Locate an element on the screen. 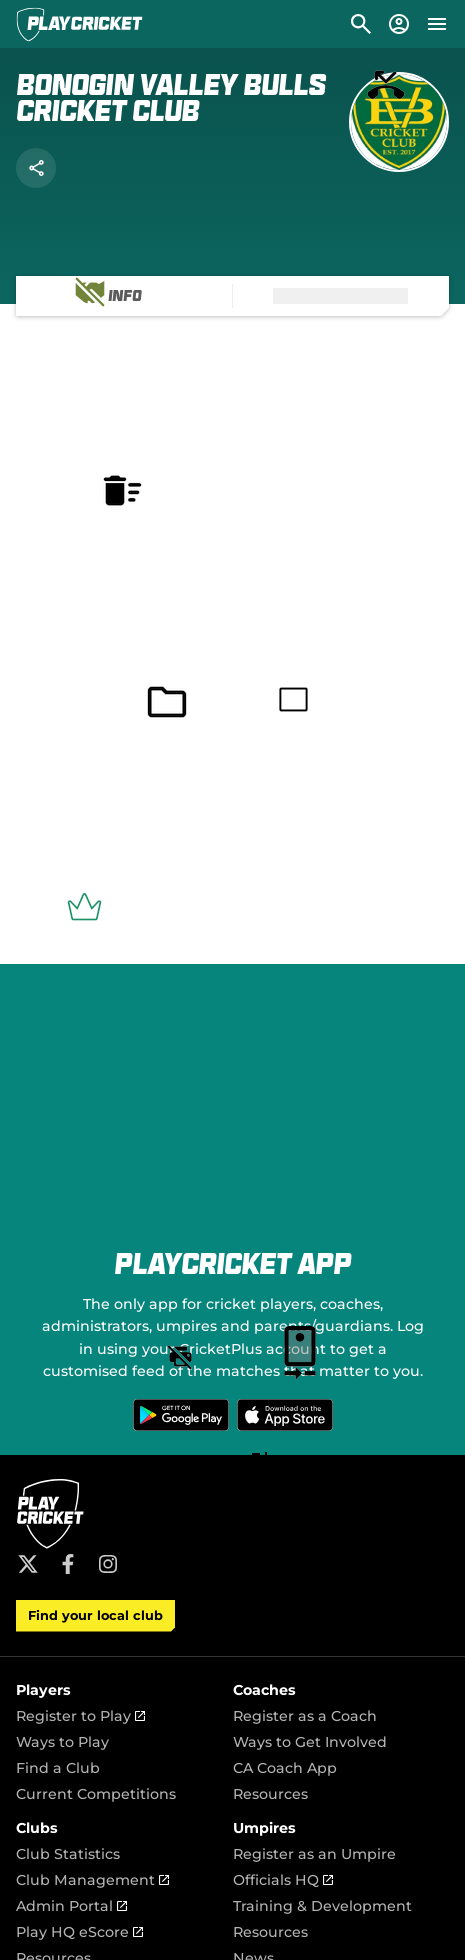  represents a container or frame element is located at coordinates (293, 699).